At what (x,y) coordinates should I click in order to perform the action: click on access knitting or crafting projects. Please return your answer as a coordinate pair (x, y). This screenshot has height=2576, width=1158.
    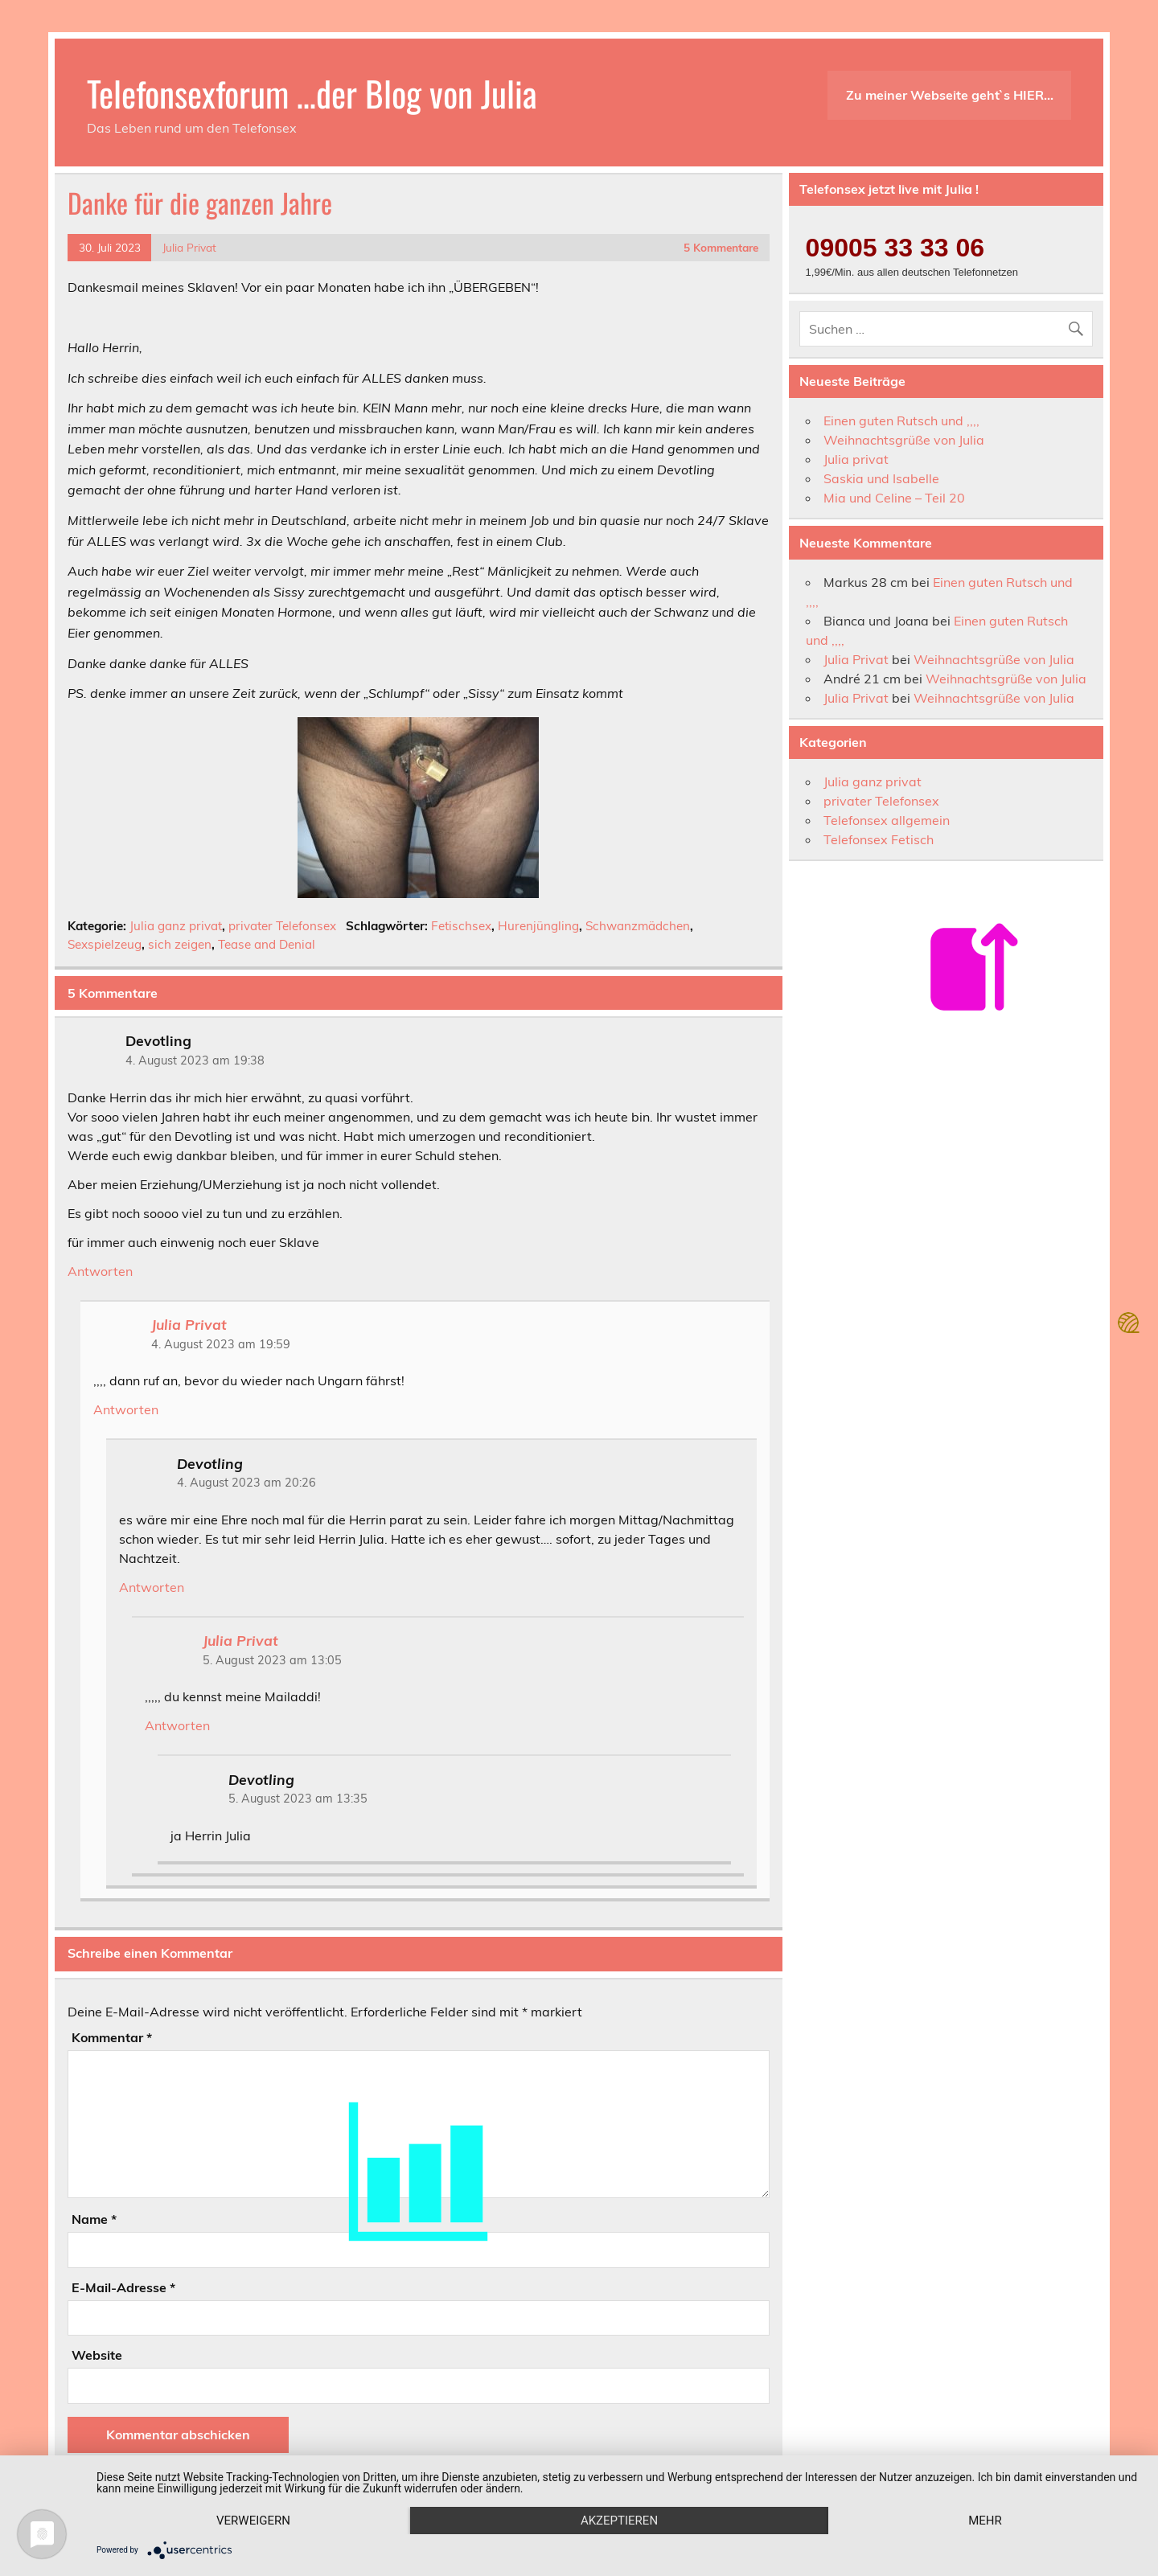
    Looking at the image, I should click on (1128, 1323).